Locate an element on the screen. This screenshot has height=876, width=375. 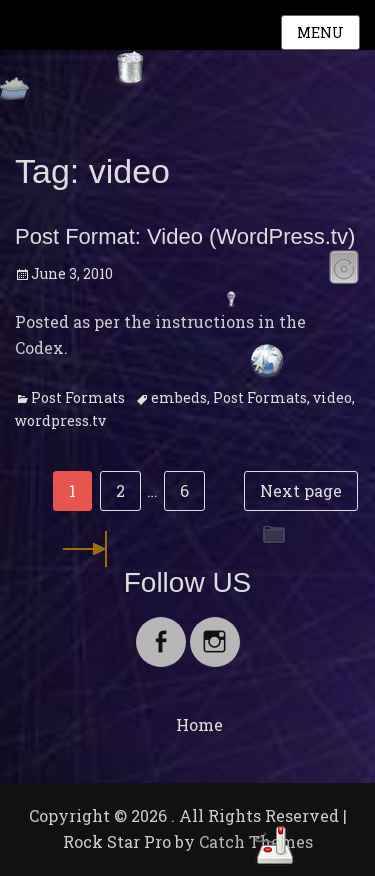
access hard drive storage is located at coordinates (344, 267).